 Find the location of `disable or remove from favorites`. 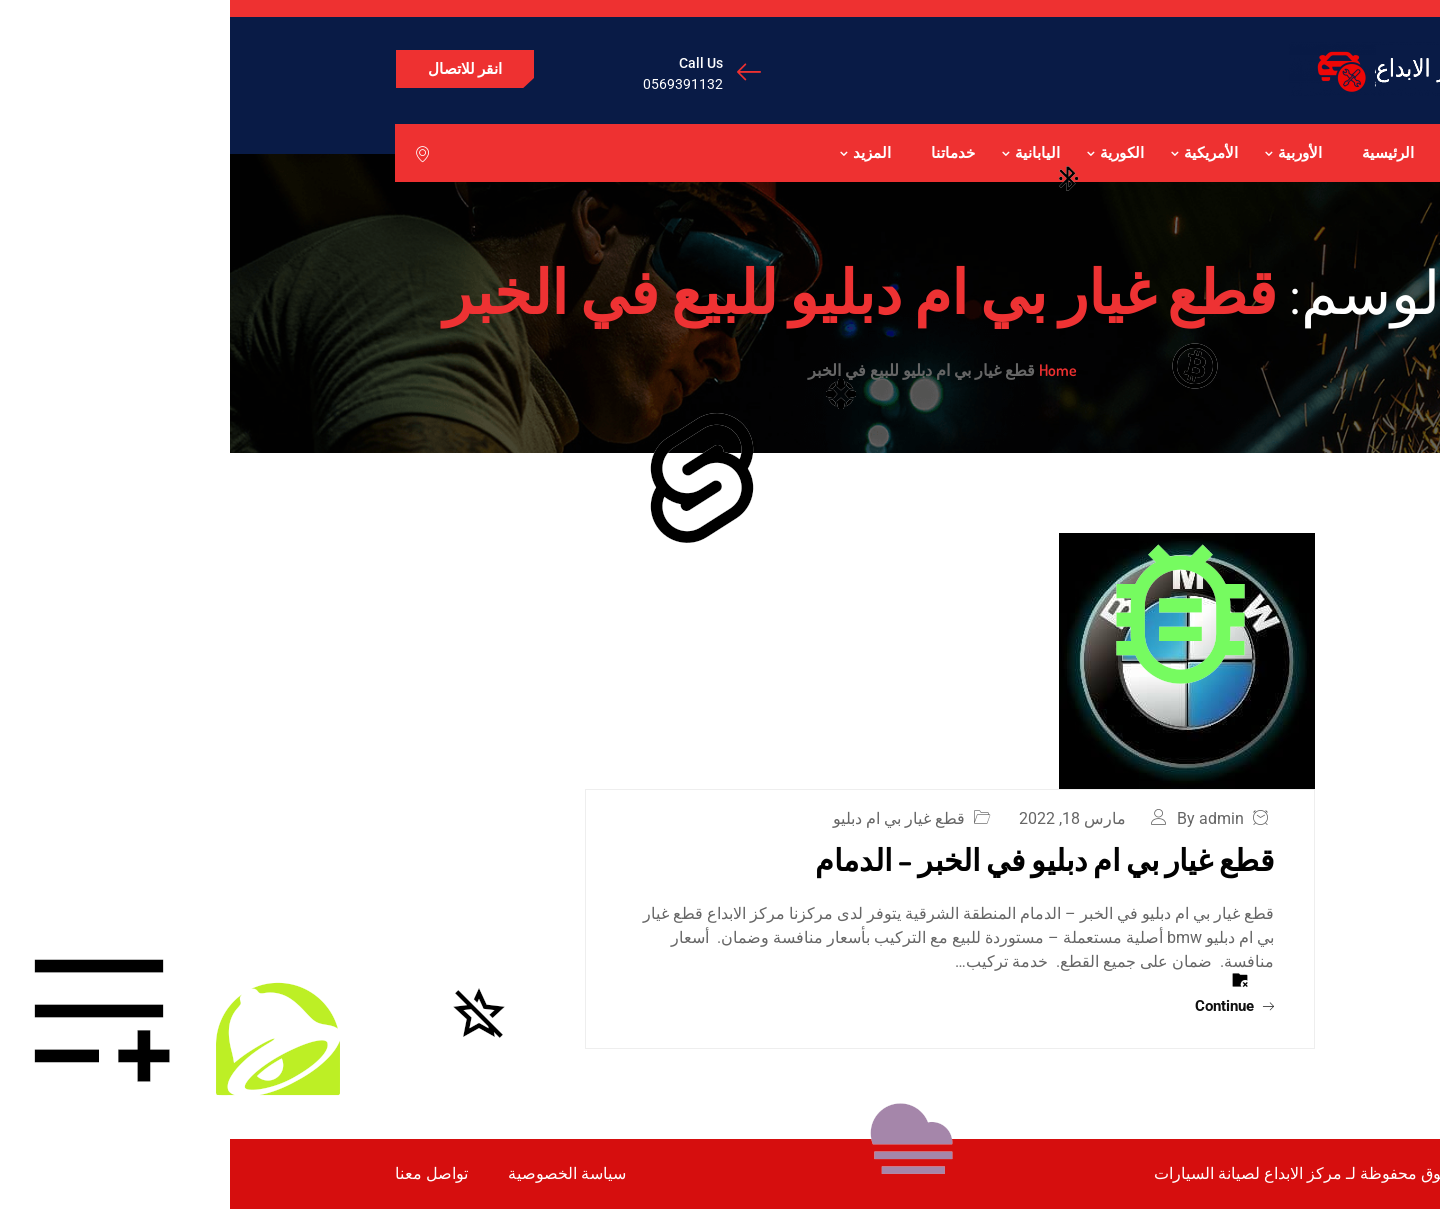

disable or remove from favorites is located at coordinates (479, 1014).